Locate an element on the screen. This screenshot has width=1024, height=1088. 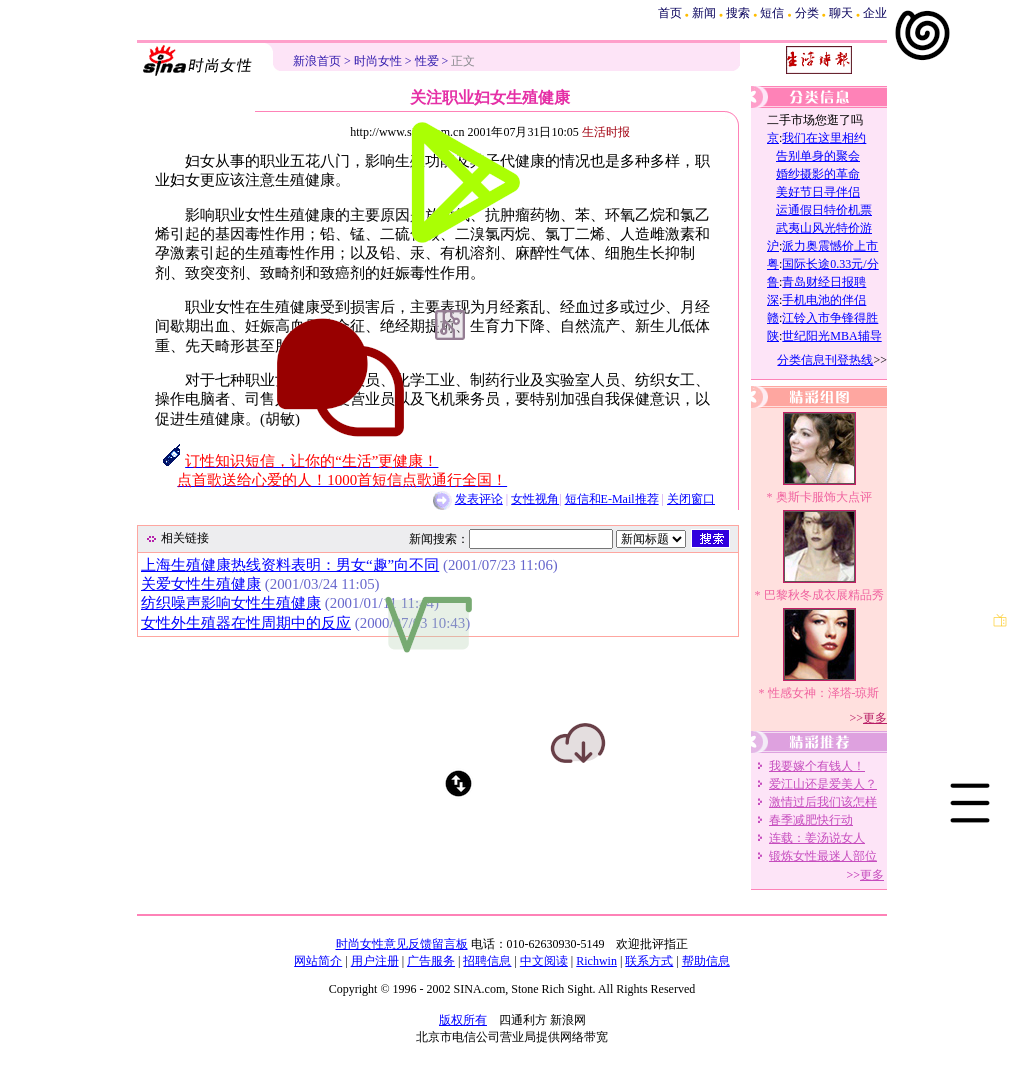
open google play store is located at coordinates (455, 182).